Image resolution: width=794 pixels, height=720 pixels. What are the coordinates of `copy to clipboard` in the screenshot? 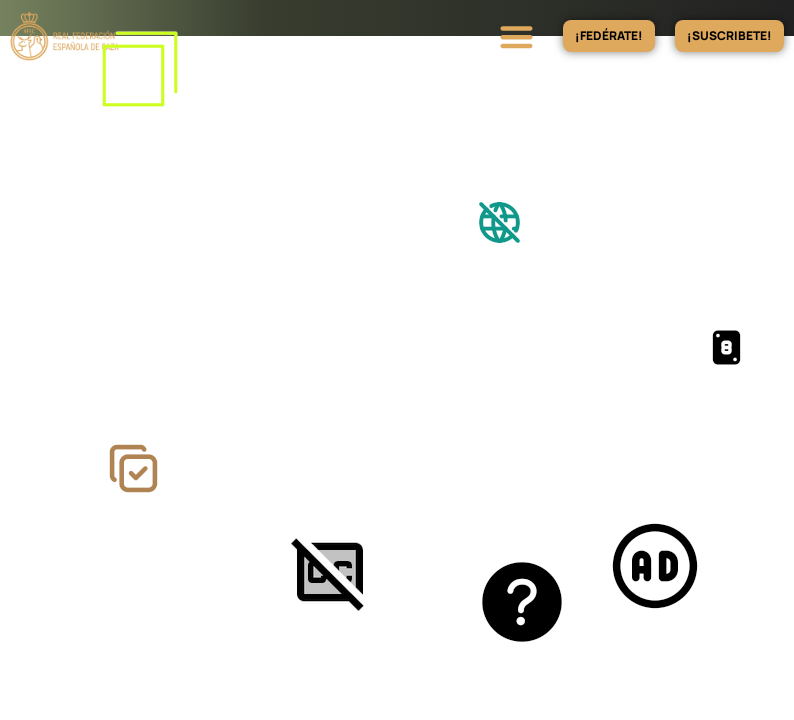 It's located at (140, 69).